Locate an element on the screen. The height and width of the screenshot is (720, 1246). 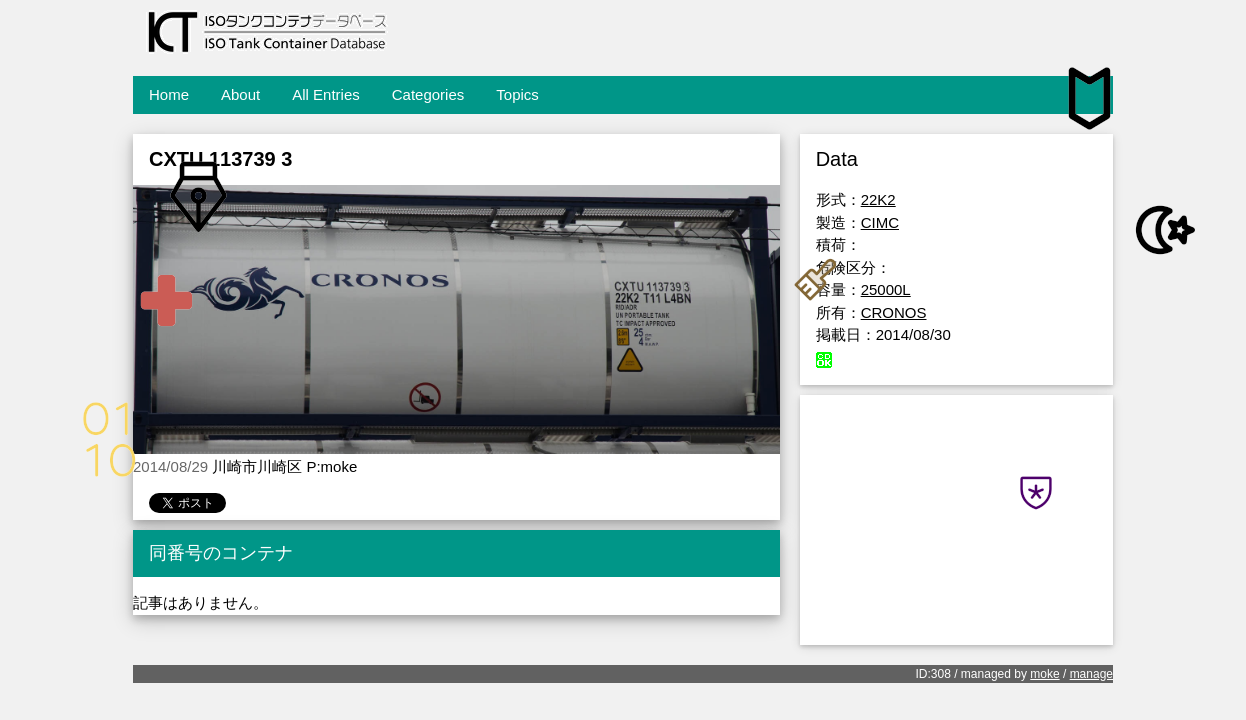
indicates Islamic religious content or settings is located at coordinates (1164, 230).